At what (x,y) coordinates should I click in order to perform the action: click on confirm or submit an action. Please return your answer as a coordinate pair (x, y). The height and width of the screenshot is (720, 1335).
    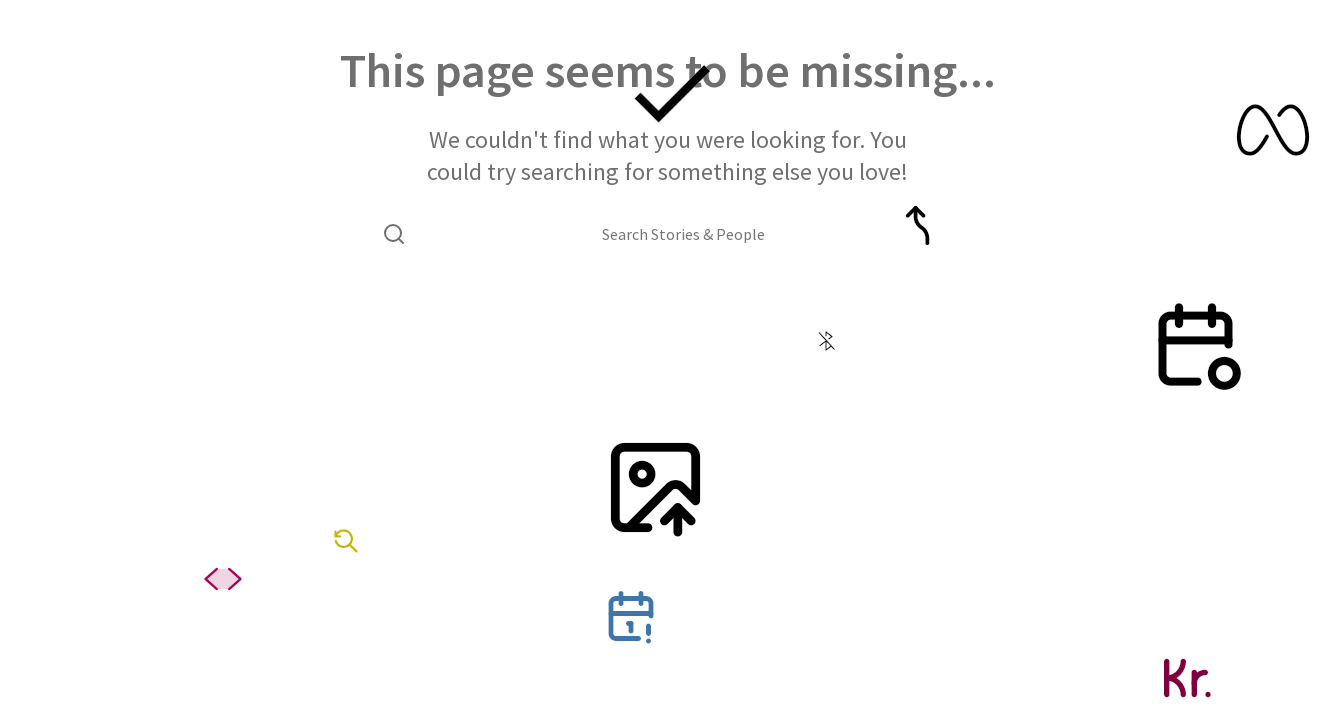
    Looking at the image, I should click on (671, 92).